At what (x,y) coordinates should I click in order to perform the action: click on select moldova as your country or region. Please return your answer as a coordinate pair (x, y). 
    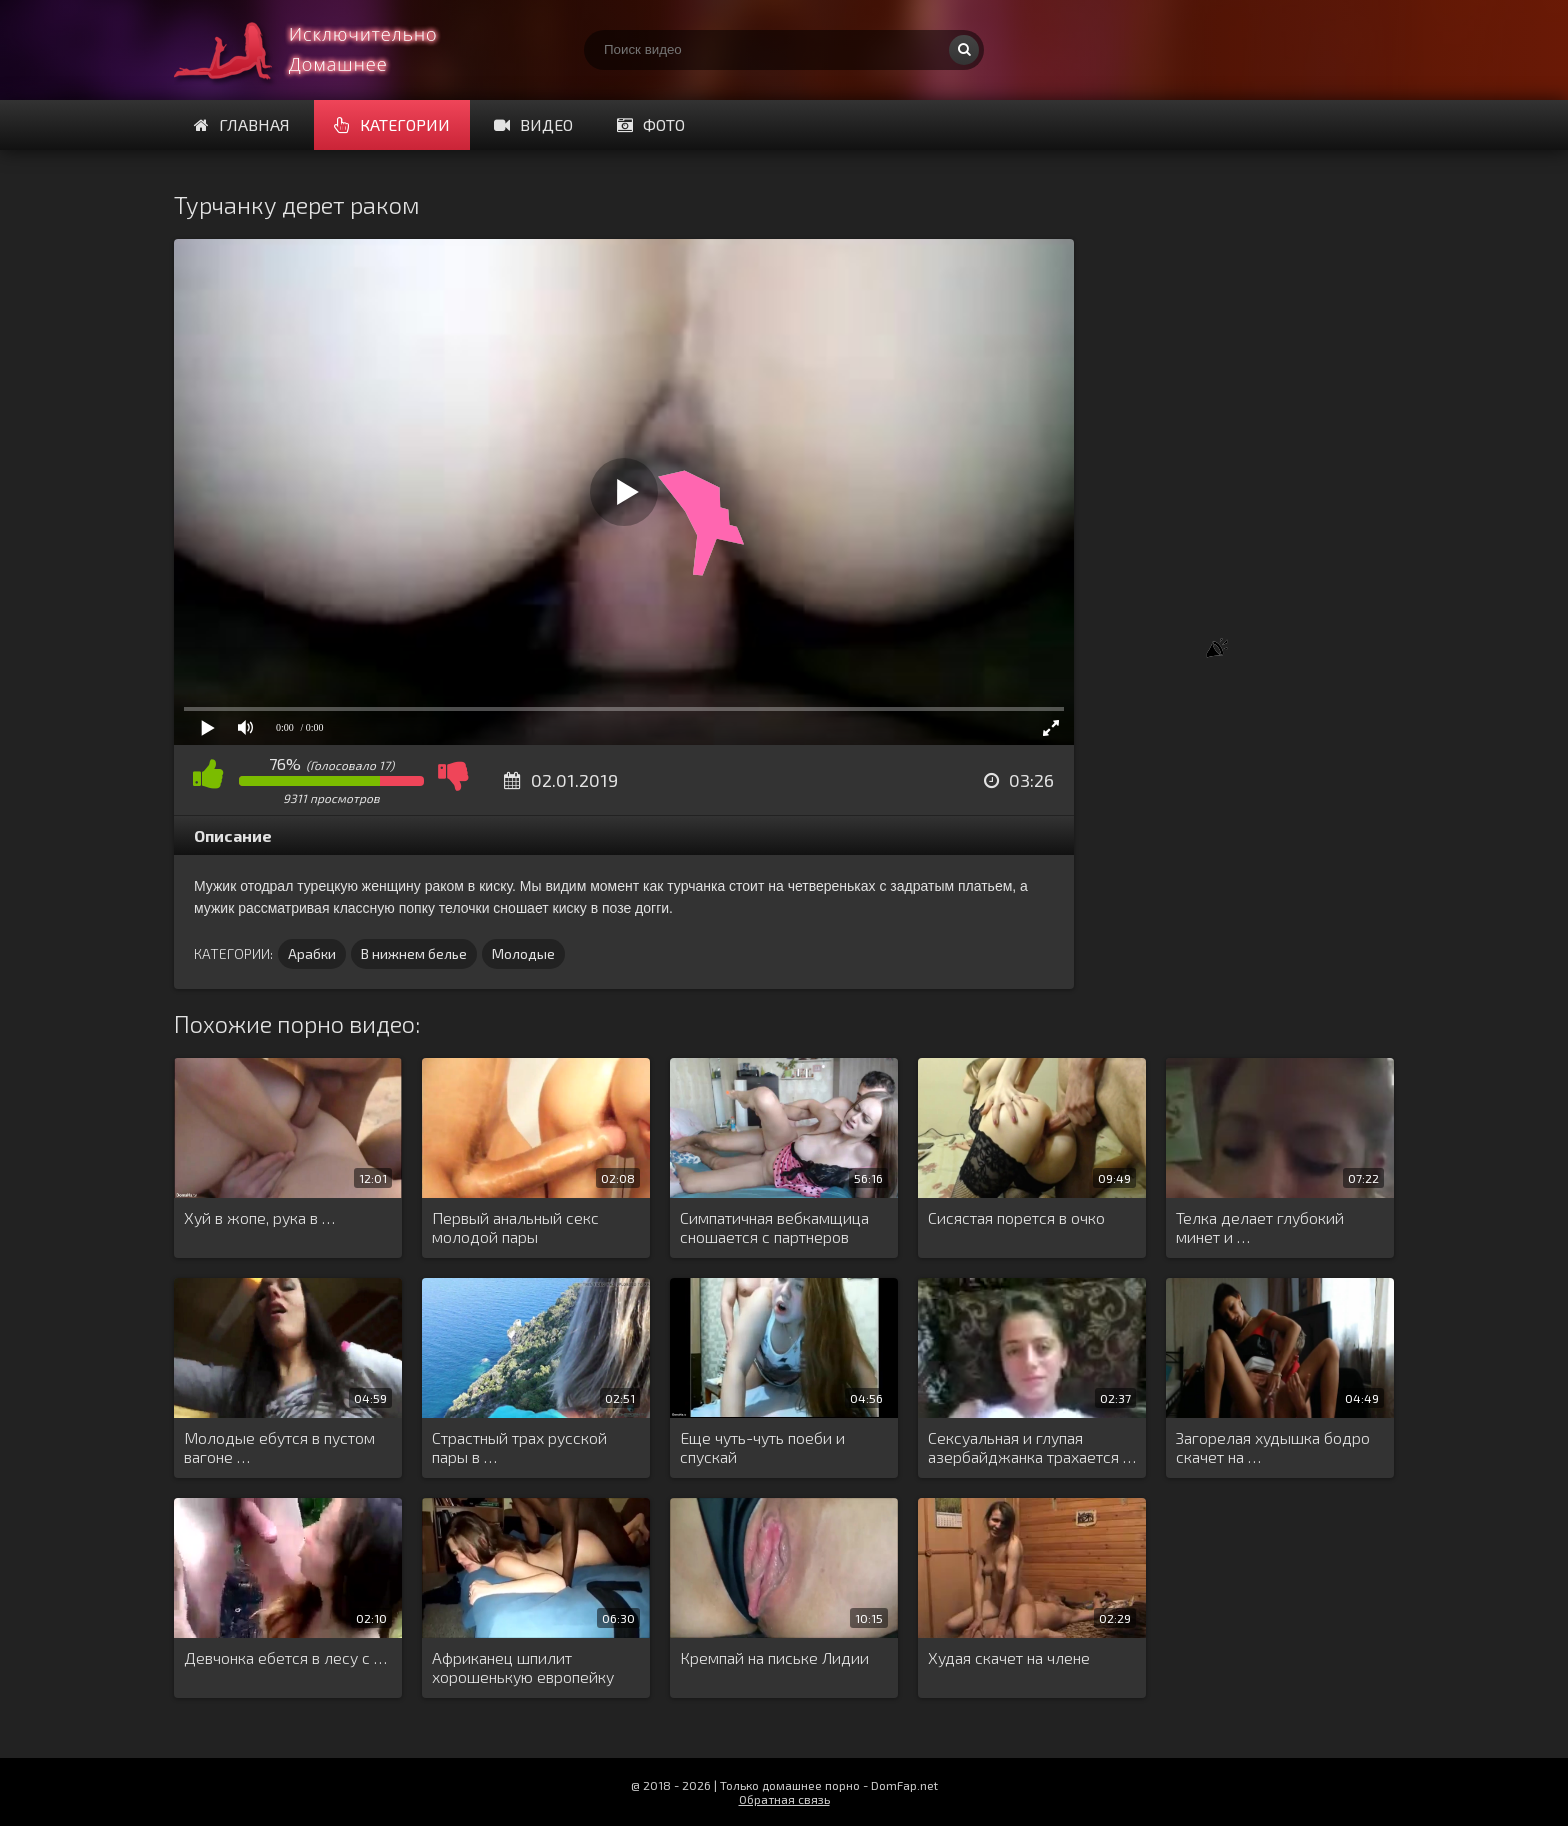
    Looking at the image, I should click on (701, 523).